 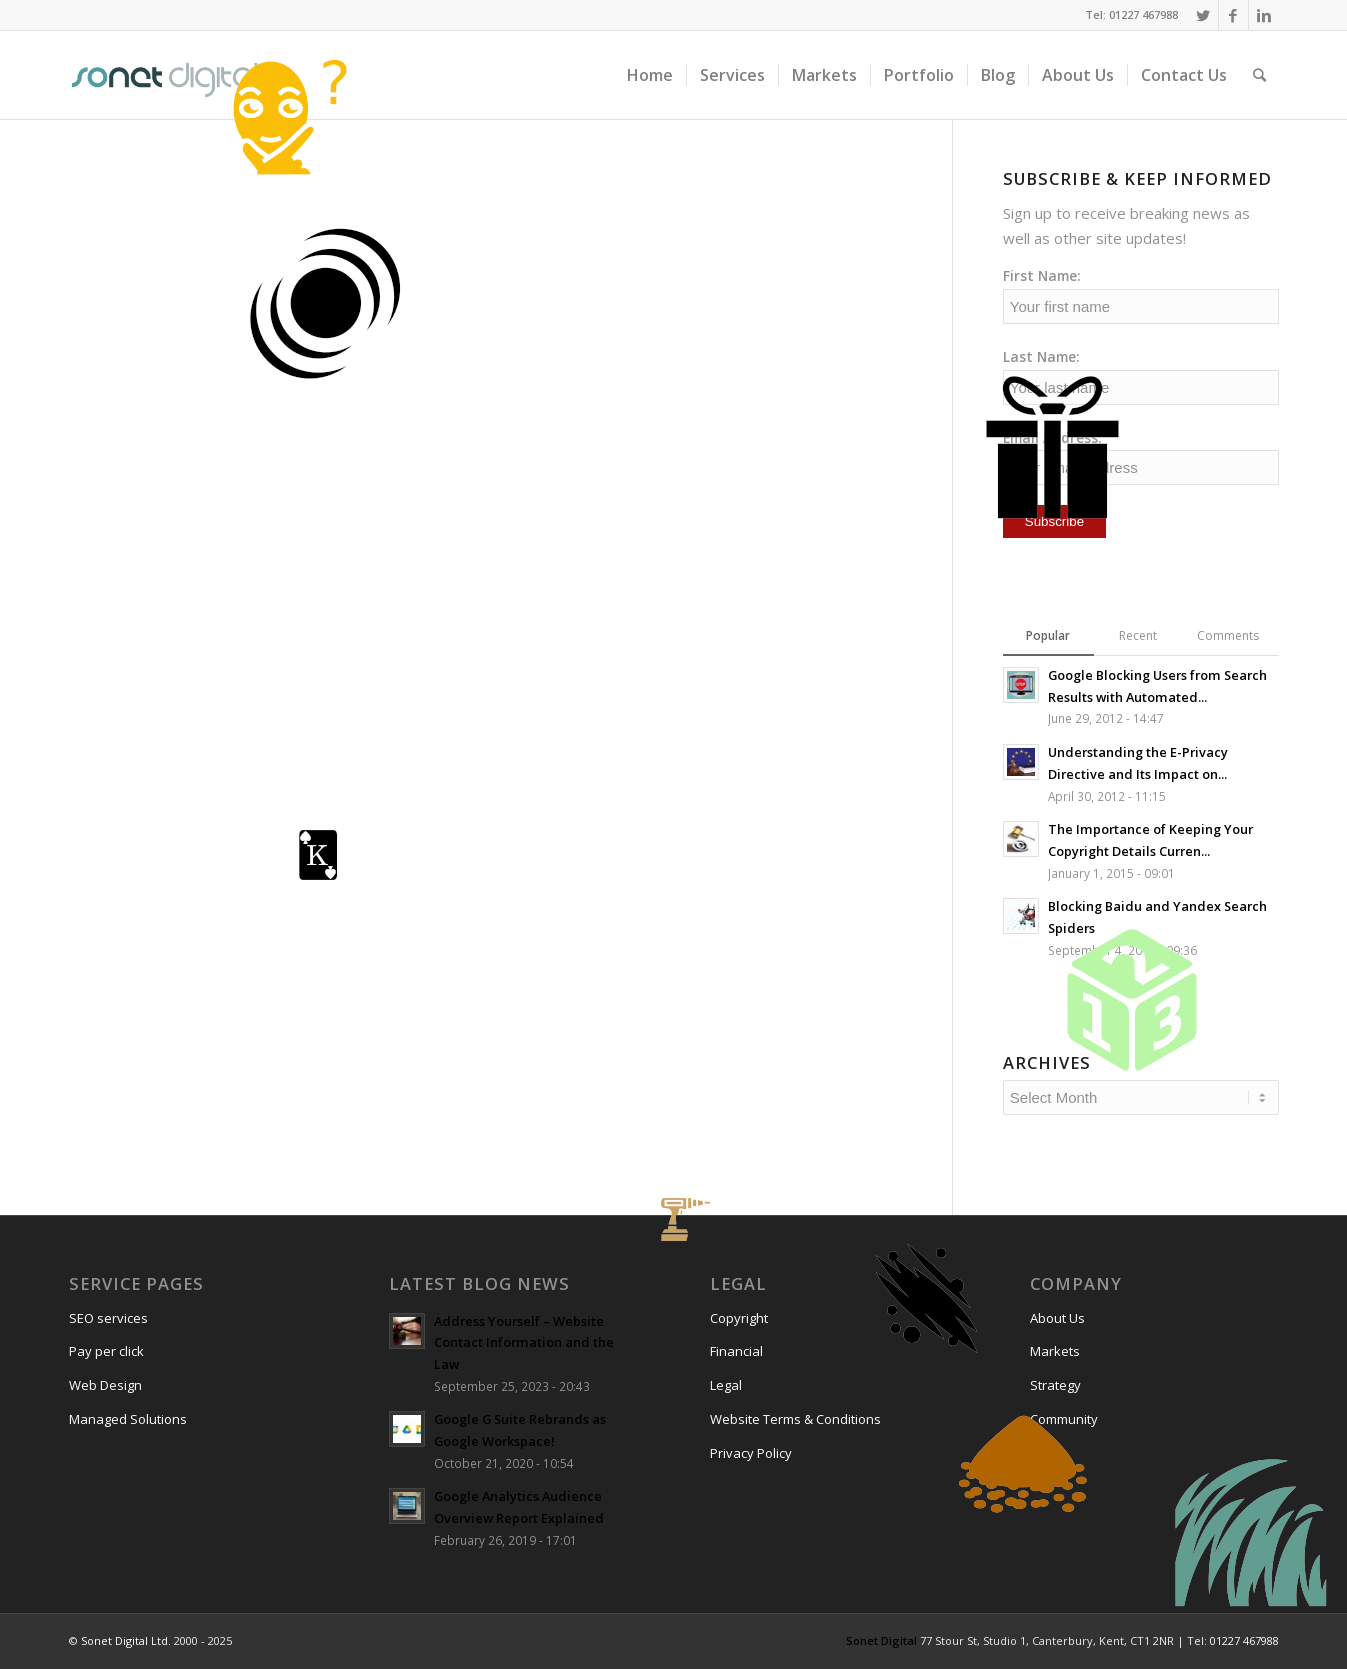 What do you see at coordinates (290, 114) in the screenshot?
I see `indicates a thinking or processing state` at bounding box center [290, 114].